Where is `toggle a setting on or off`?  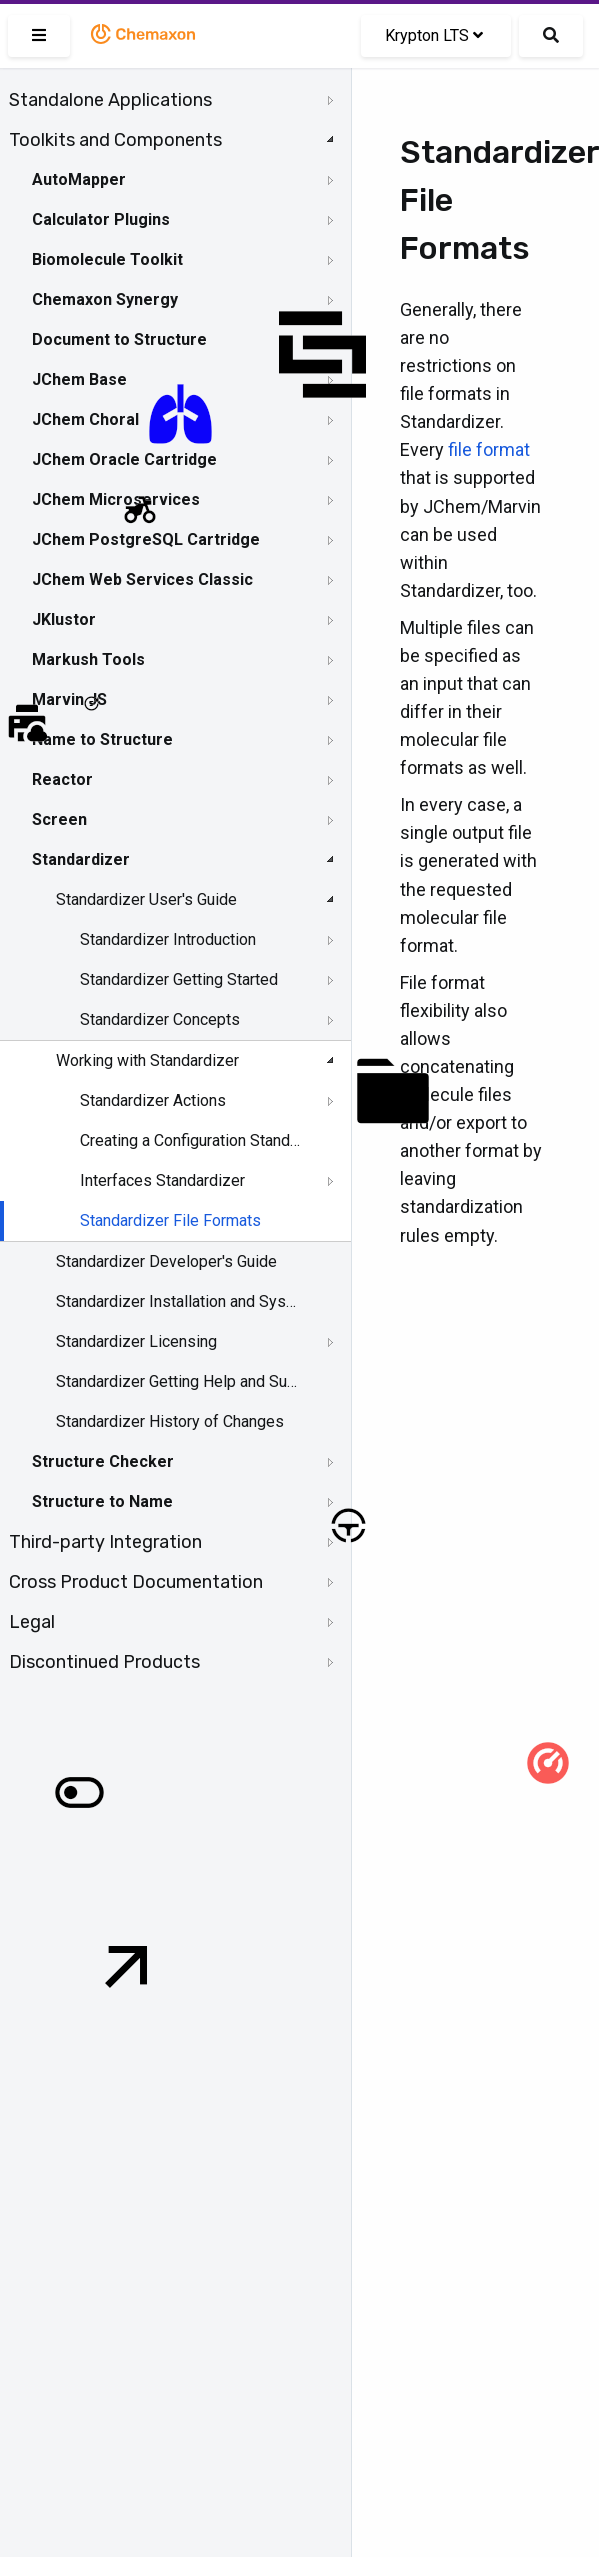 toggle a setting on or off is located at coordinates (79, 1792).